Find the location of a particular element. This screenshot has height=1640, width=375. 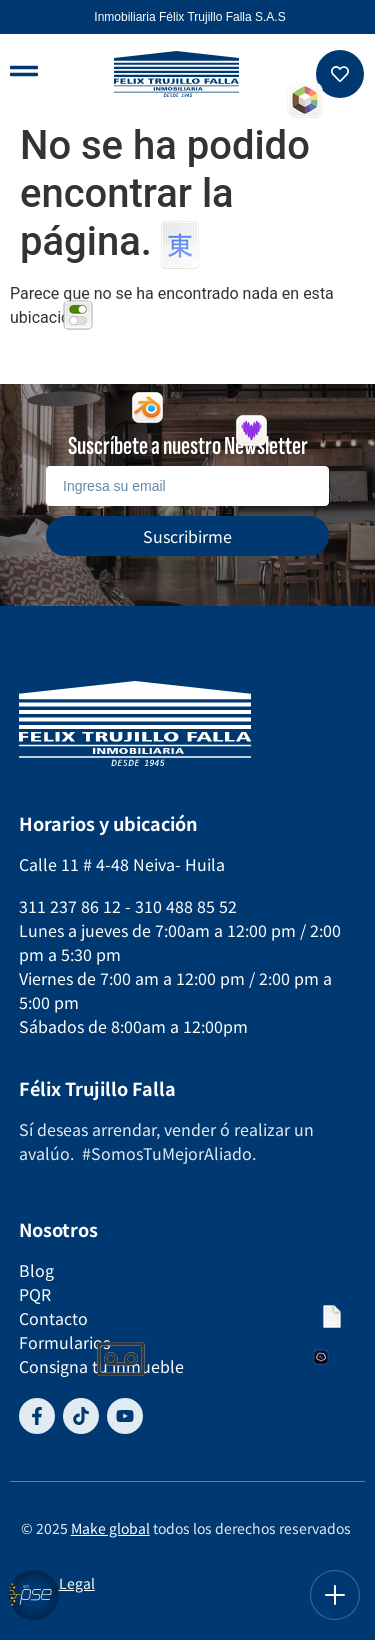

open Blender 3D modeling application is located at coordinates (147, 407).